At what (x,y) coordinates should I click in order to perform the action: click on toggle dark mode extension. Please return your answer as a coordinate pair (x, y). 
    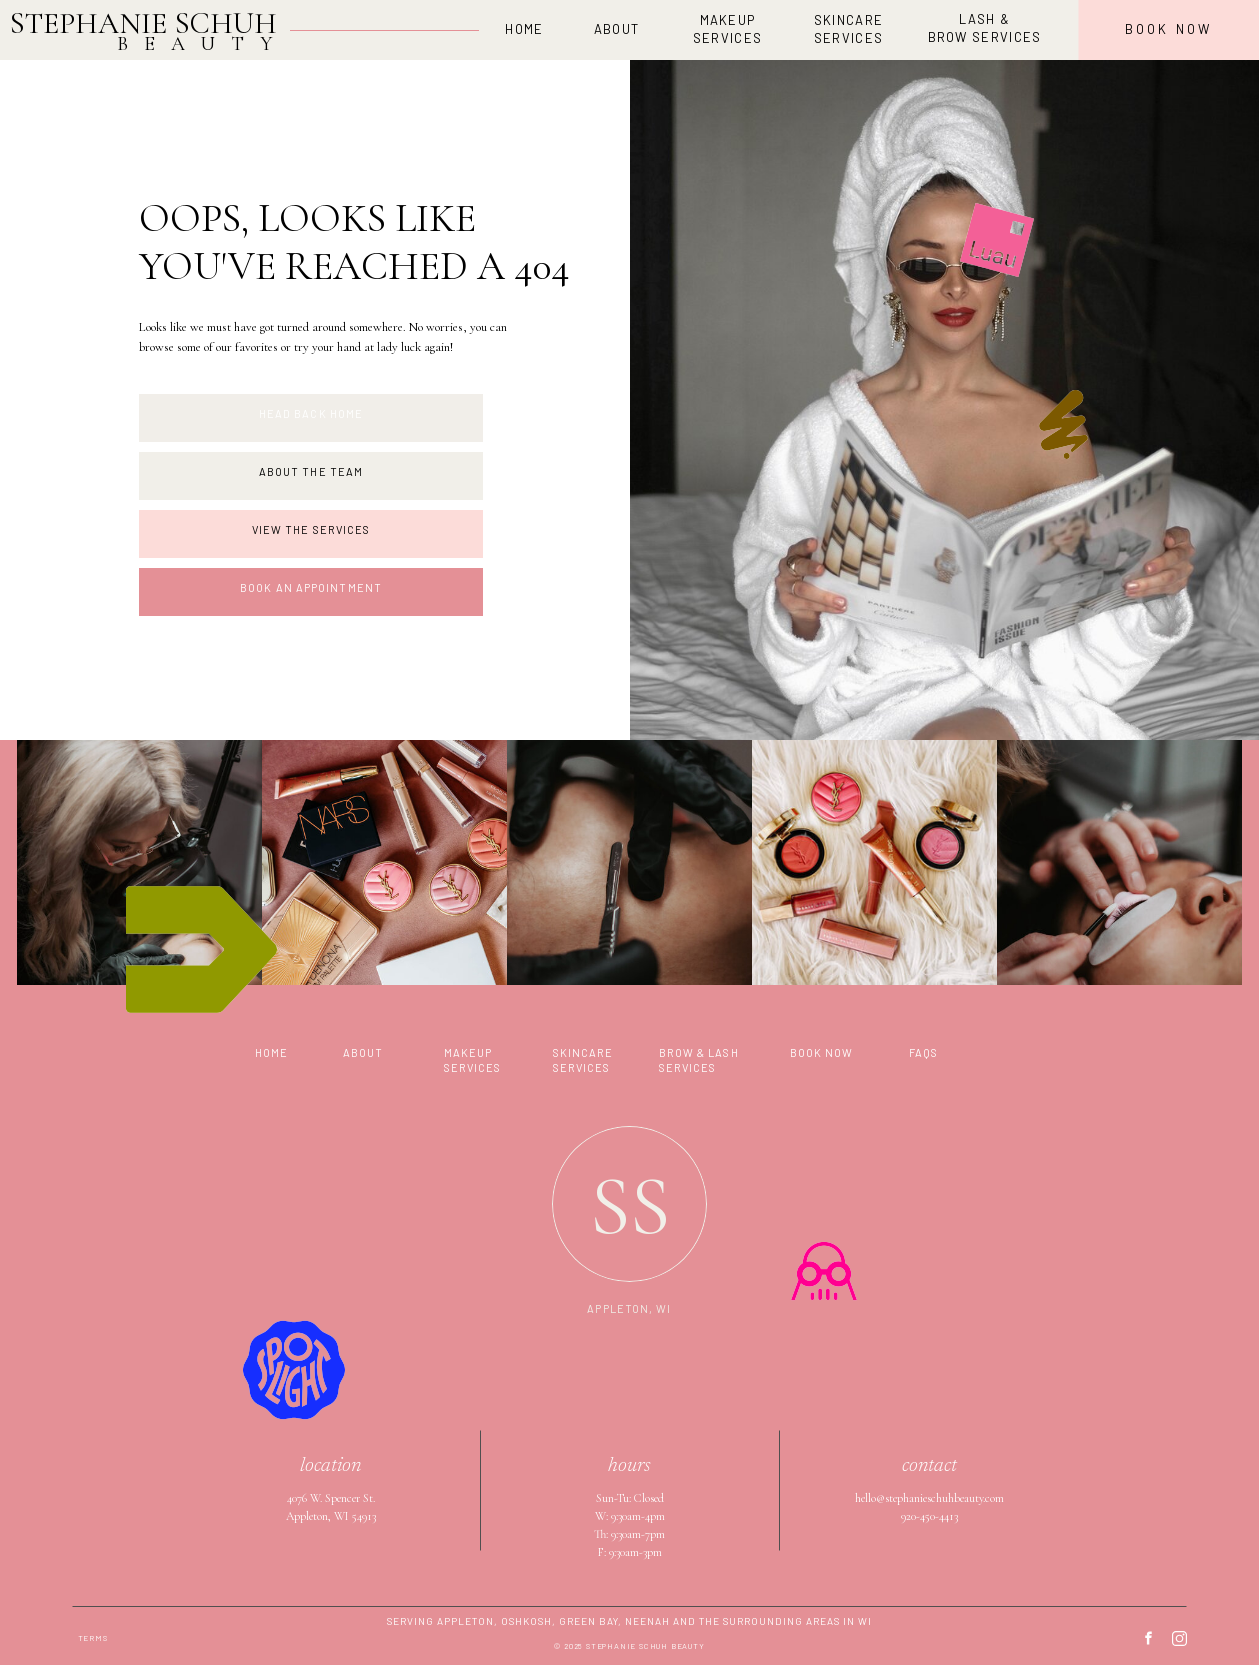
    Looking at the image, I should click on (824, 1271).